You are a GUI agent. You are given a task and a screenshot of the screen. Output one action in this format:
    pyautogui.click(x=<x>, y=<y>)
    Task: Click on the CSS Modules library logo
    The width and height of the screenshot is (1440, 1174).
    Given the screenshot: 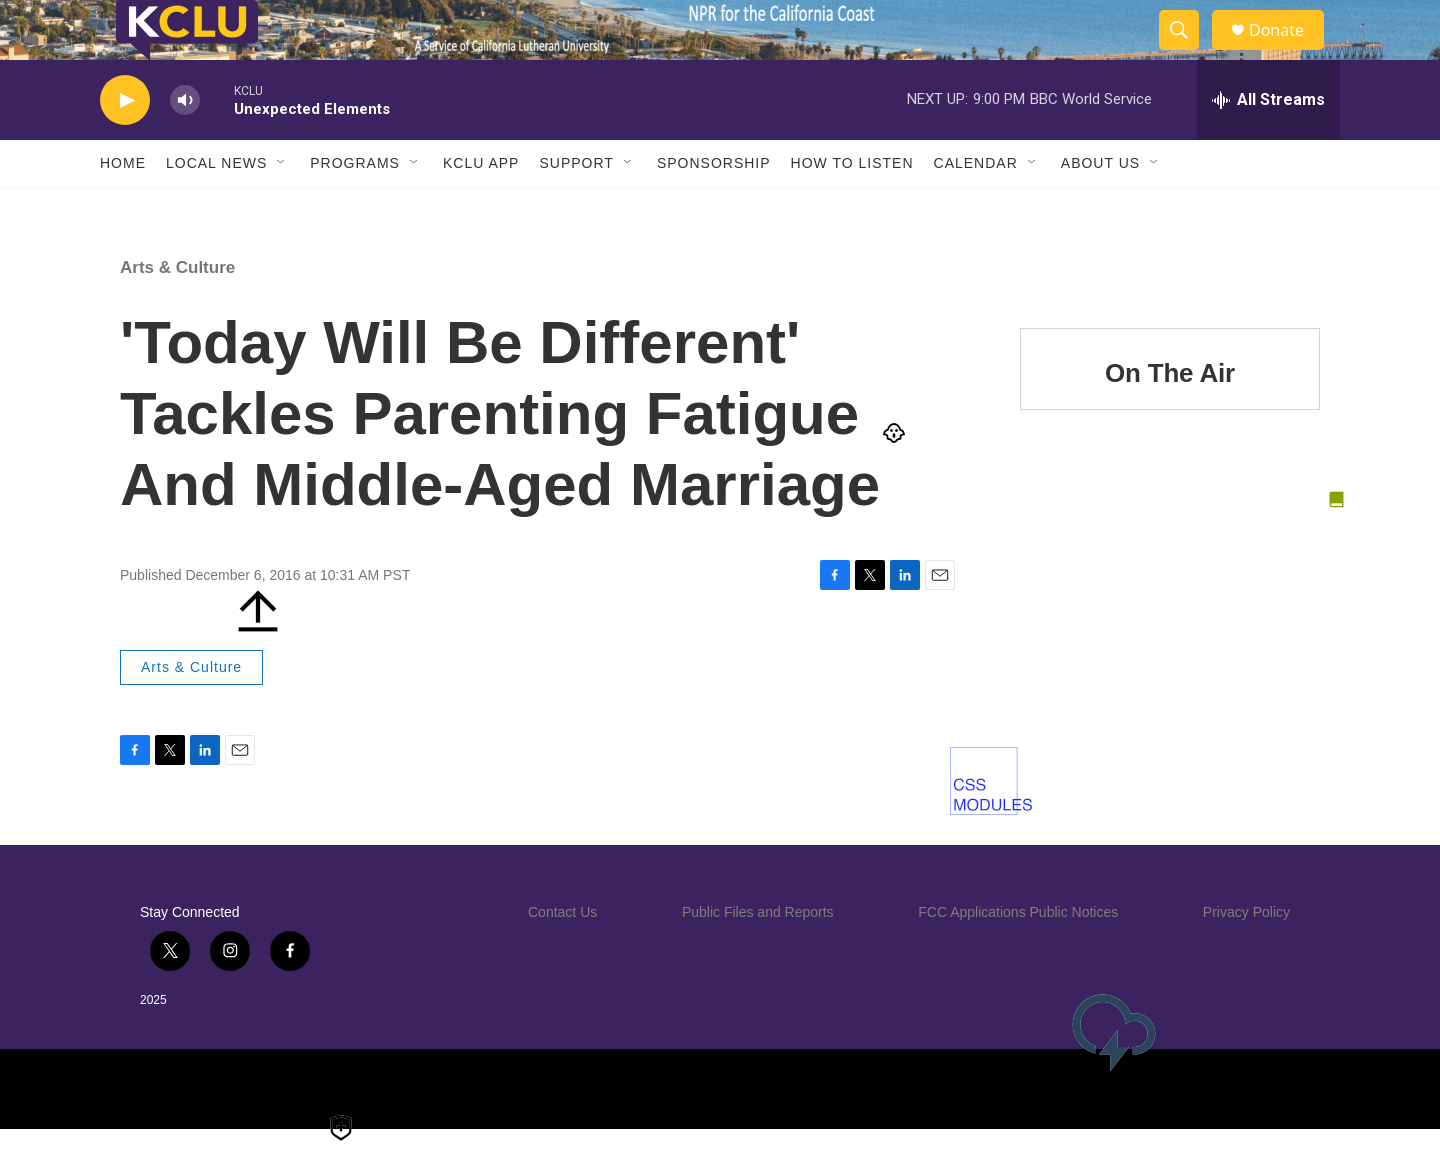 What is the action you would take?
    pyautogui.click(x=991, y=781)
    